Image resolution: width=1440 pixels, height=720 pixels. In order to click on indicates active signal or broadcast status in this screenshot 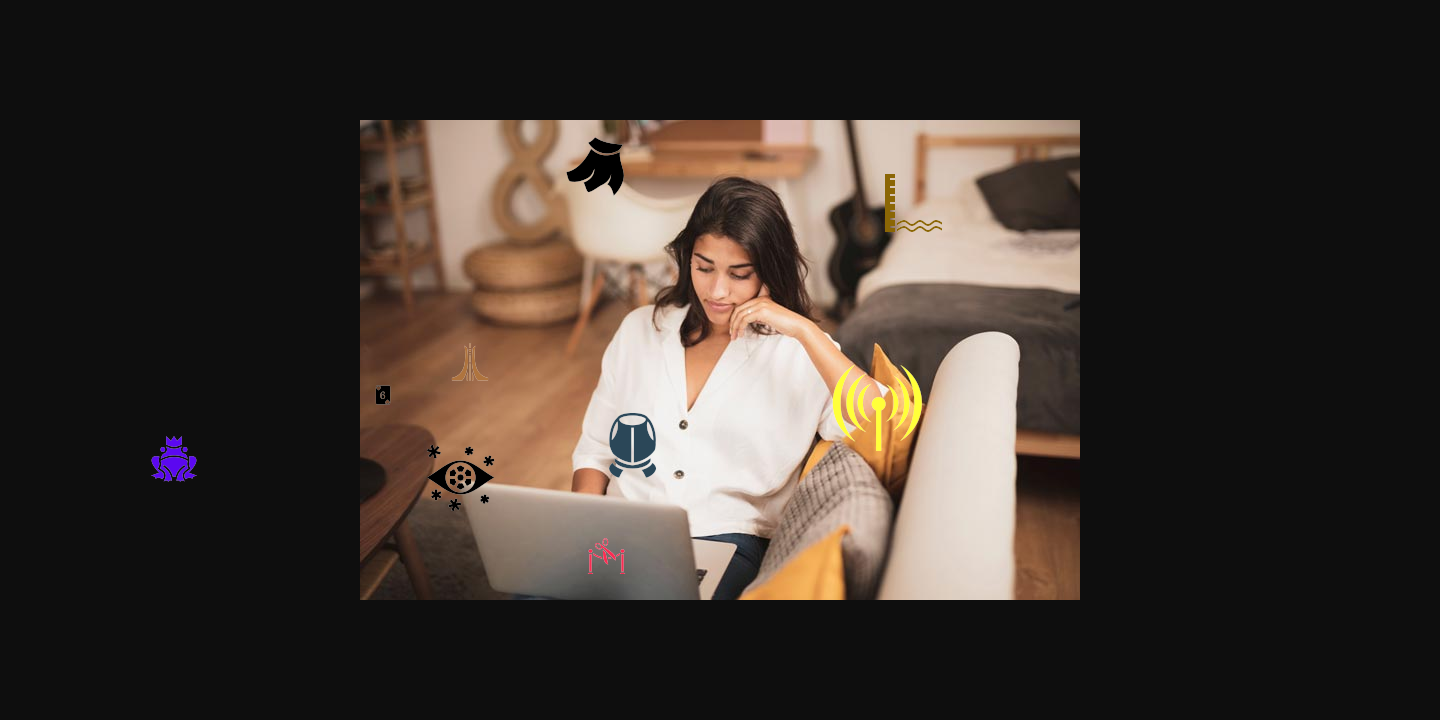, I will do `click(877, 405)`.